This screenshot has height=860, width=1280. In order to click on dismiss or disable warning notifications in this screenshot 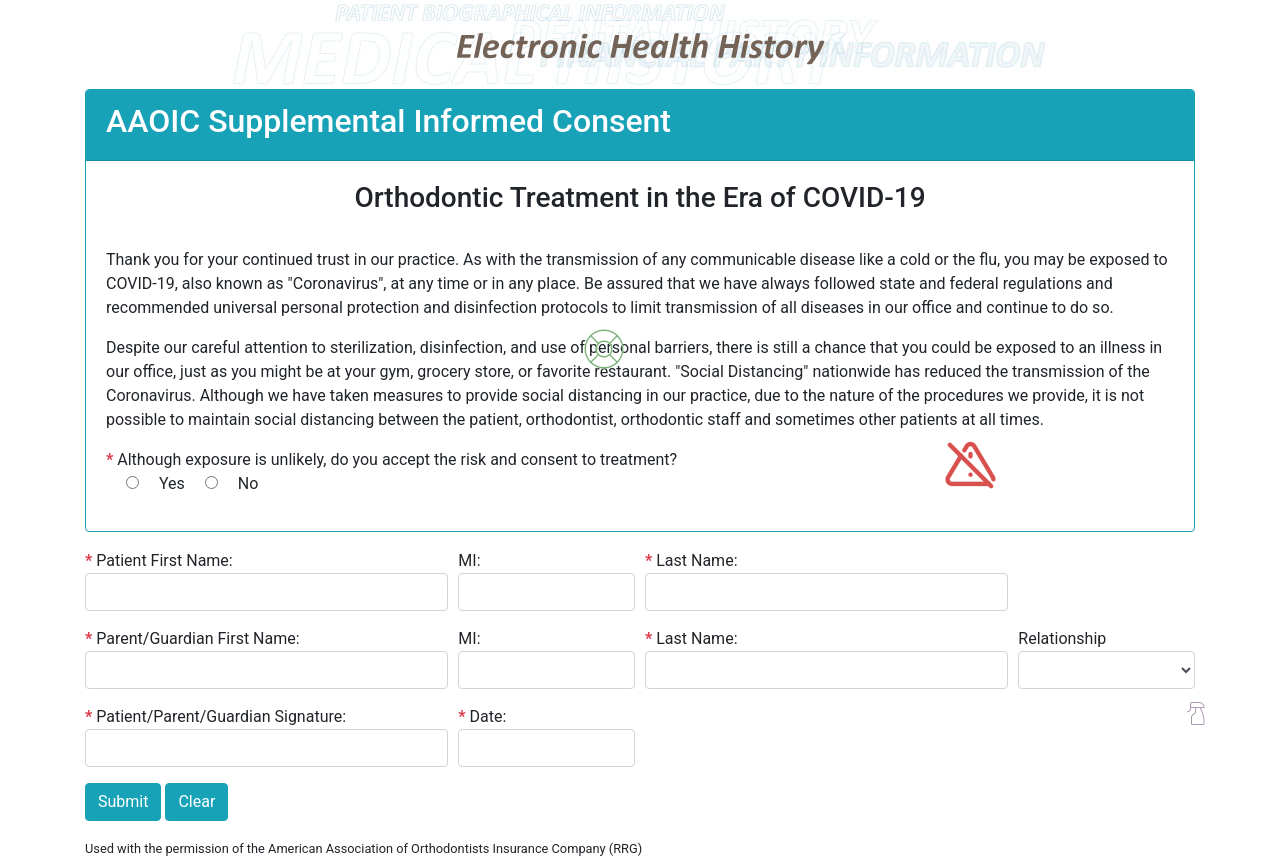, I will do `click(970, 465)`.